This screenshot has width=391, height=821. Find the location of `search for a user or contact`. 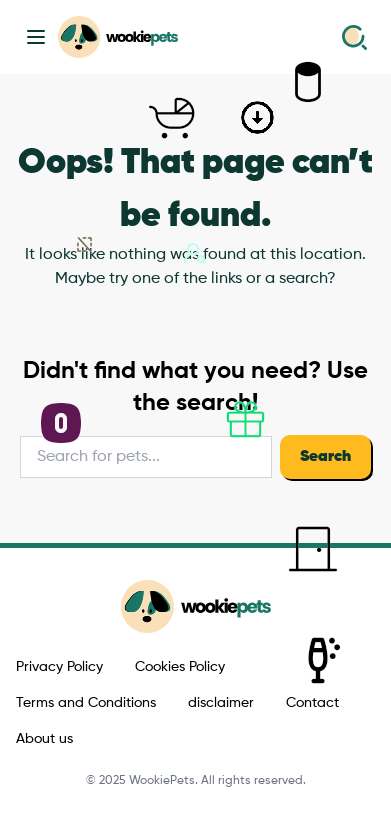

search for a user or contact is located at coordinates (195, 253).